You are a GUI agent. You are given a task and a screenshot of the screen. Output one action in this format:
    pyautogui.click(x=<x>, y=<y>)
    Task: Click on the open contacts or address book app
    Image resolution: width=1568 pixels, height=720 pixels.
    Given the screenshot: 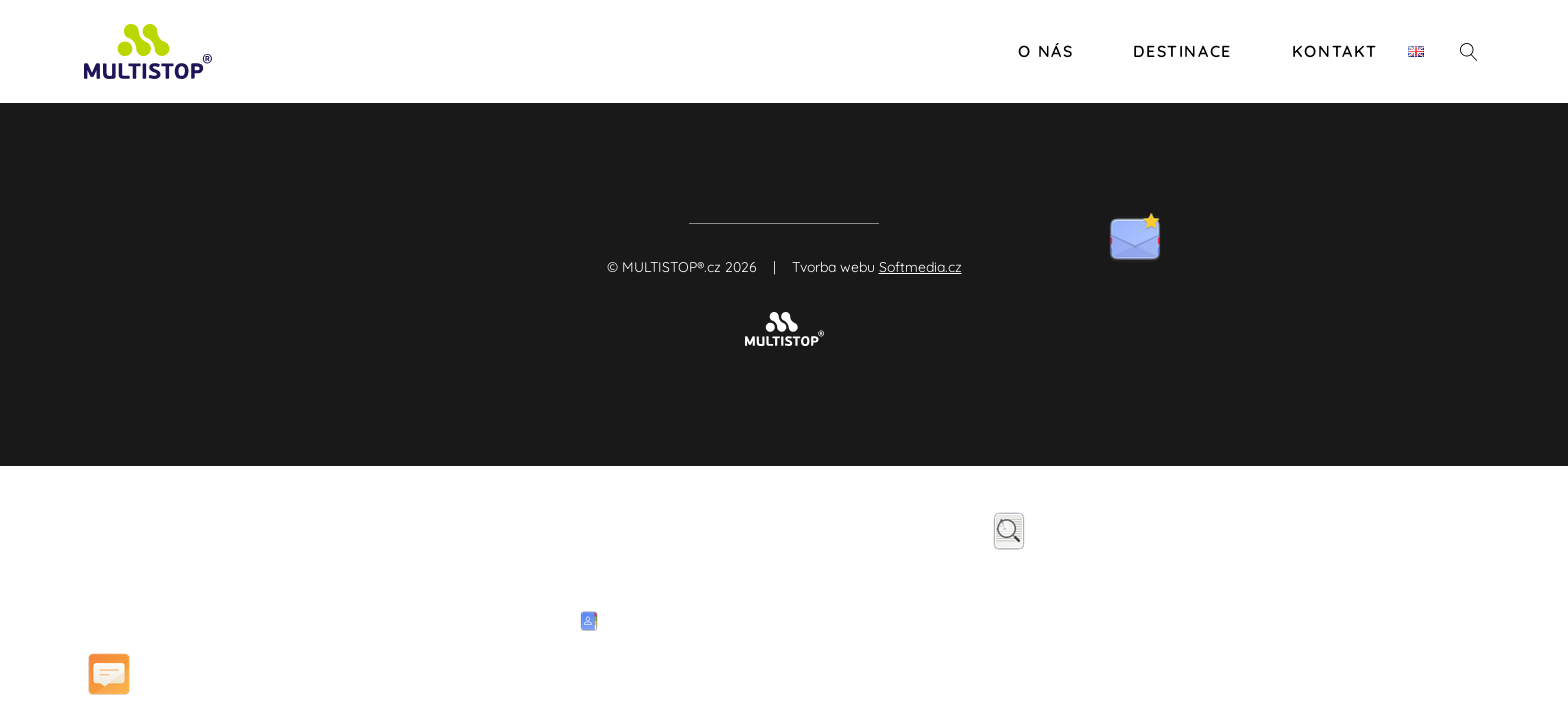 What is the action you would take?
    pyautogui.click(x=589, y=621)
    